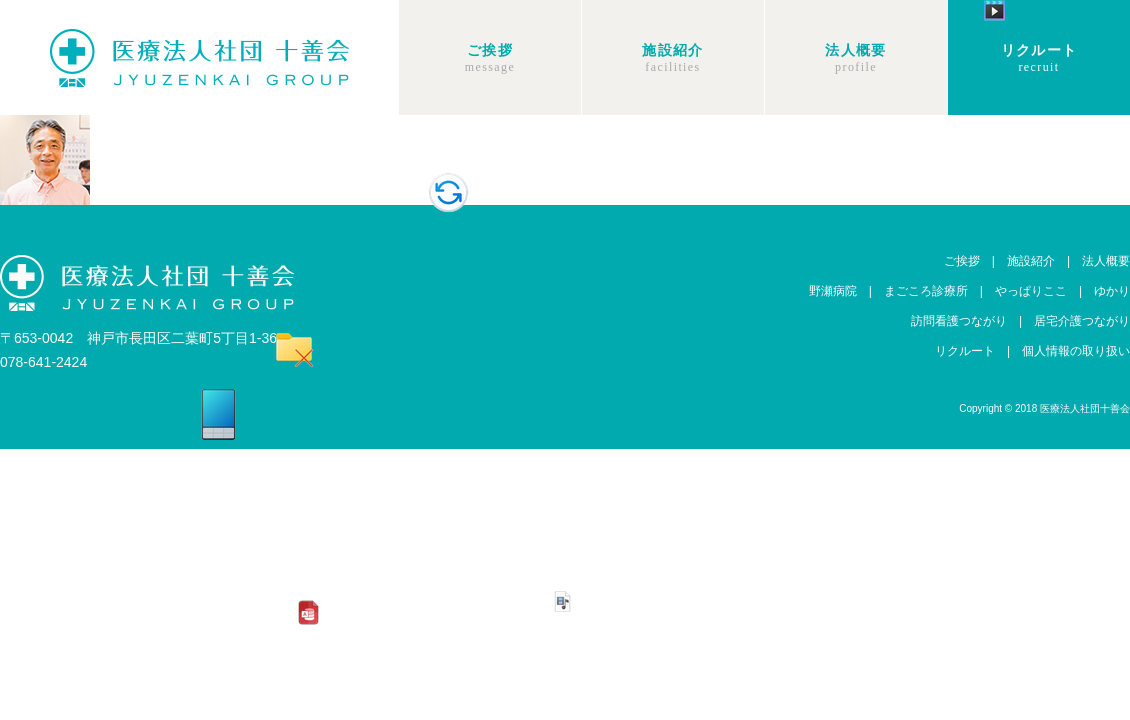 This screenshot has width=1130, height=720. I want to click on access mobile device settings, so click(218, 414).